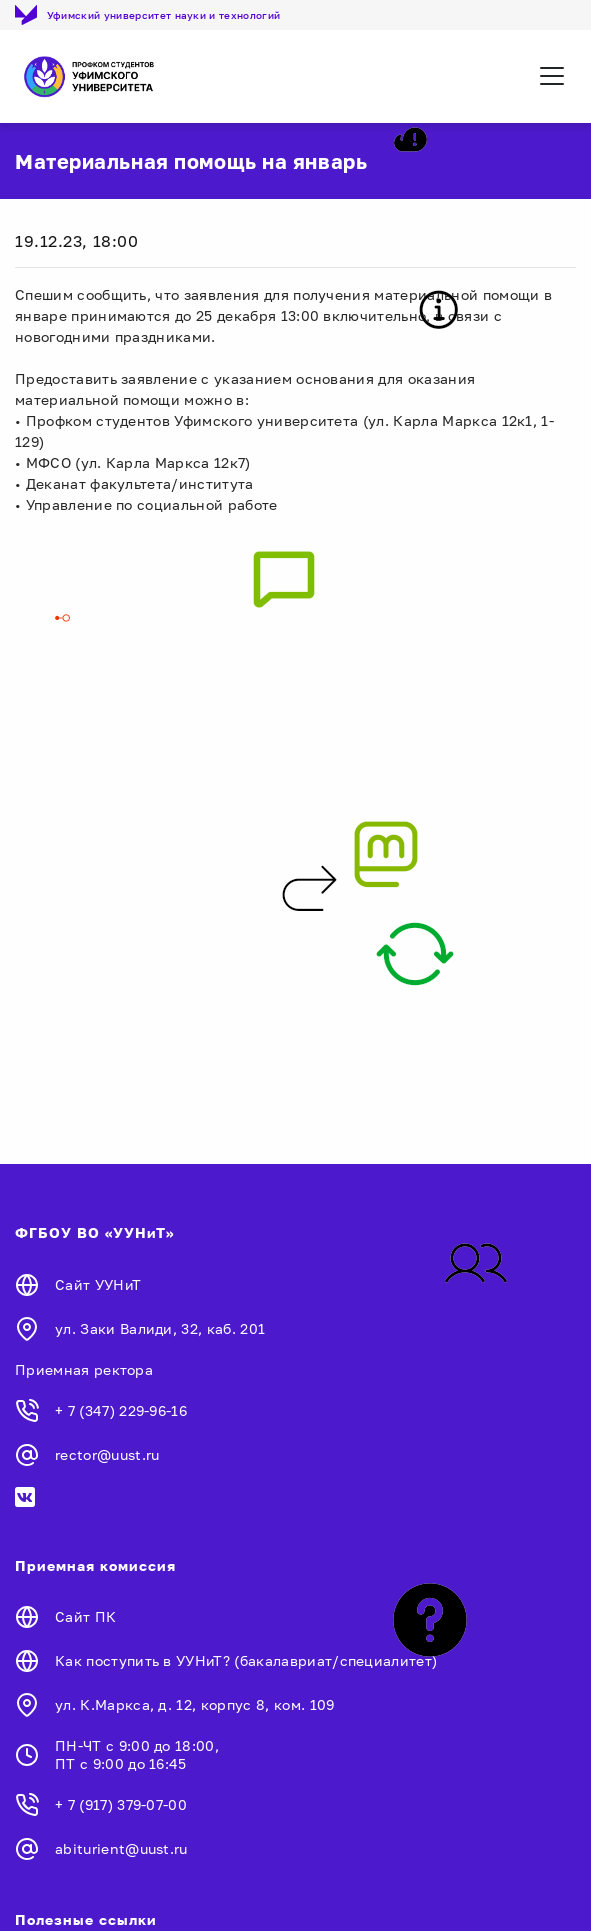 This screenshot has height=1931, width=591. What do you see at coordinates (415, 954) in the screenshot?
I see `sync data across devices` at bounding box center [415, 954].